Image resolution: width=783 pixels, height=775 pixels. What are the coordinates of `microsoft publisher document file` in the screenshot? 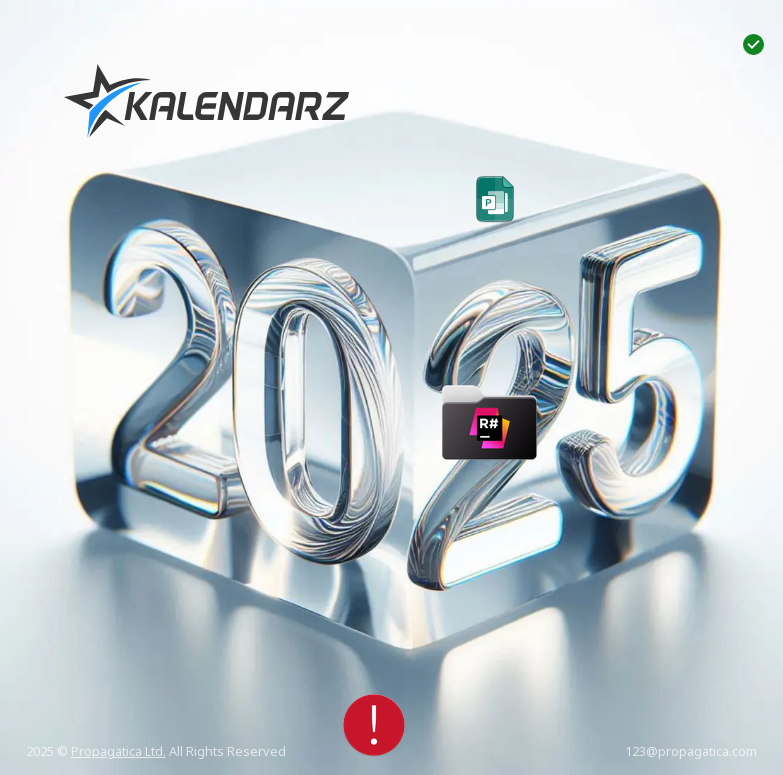 It's located at (495, 199).